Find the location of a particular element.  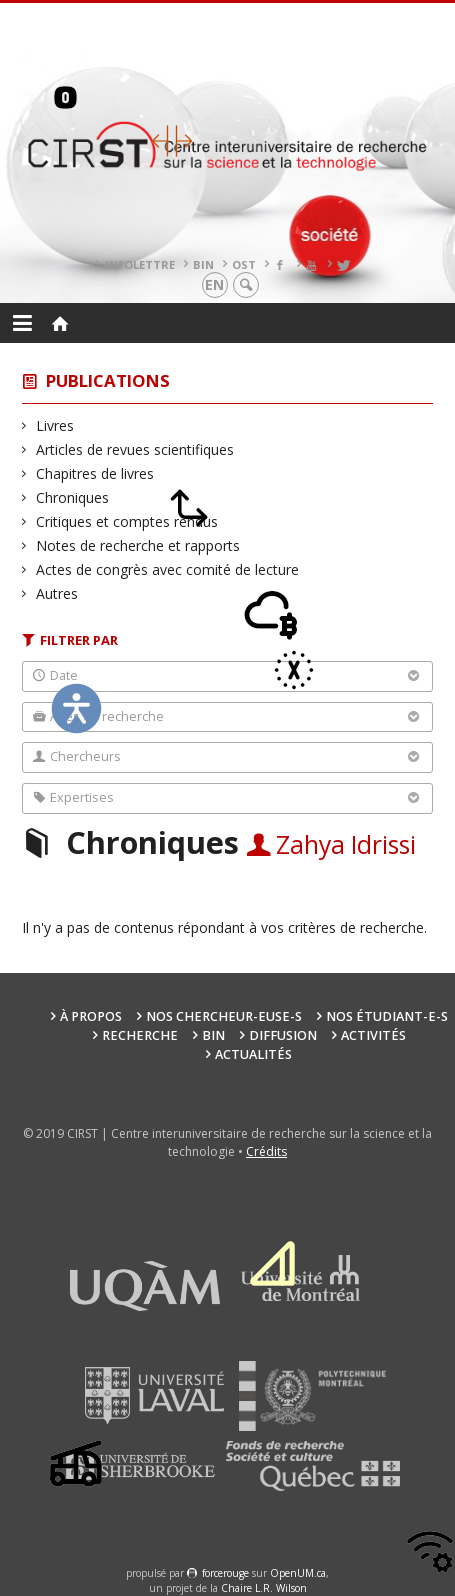

indicates strong cellular signal strength is located at coordinates (272, 1263).